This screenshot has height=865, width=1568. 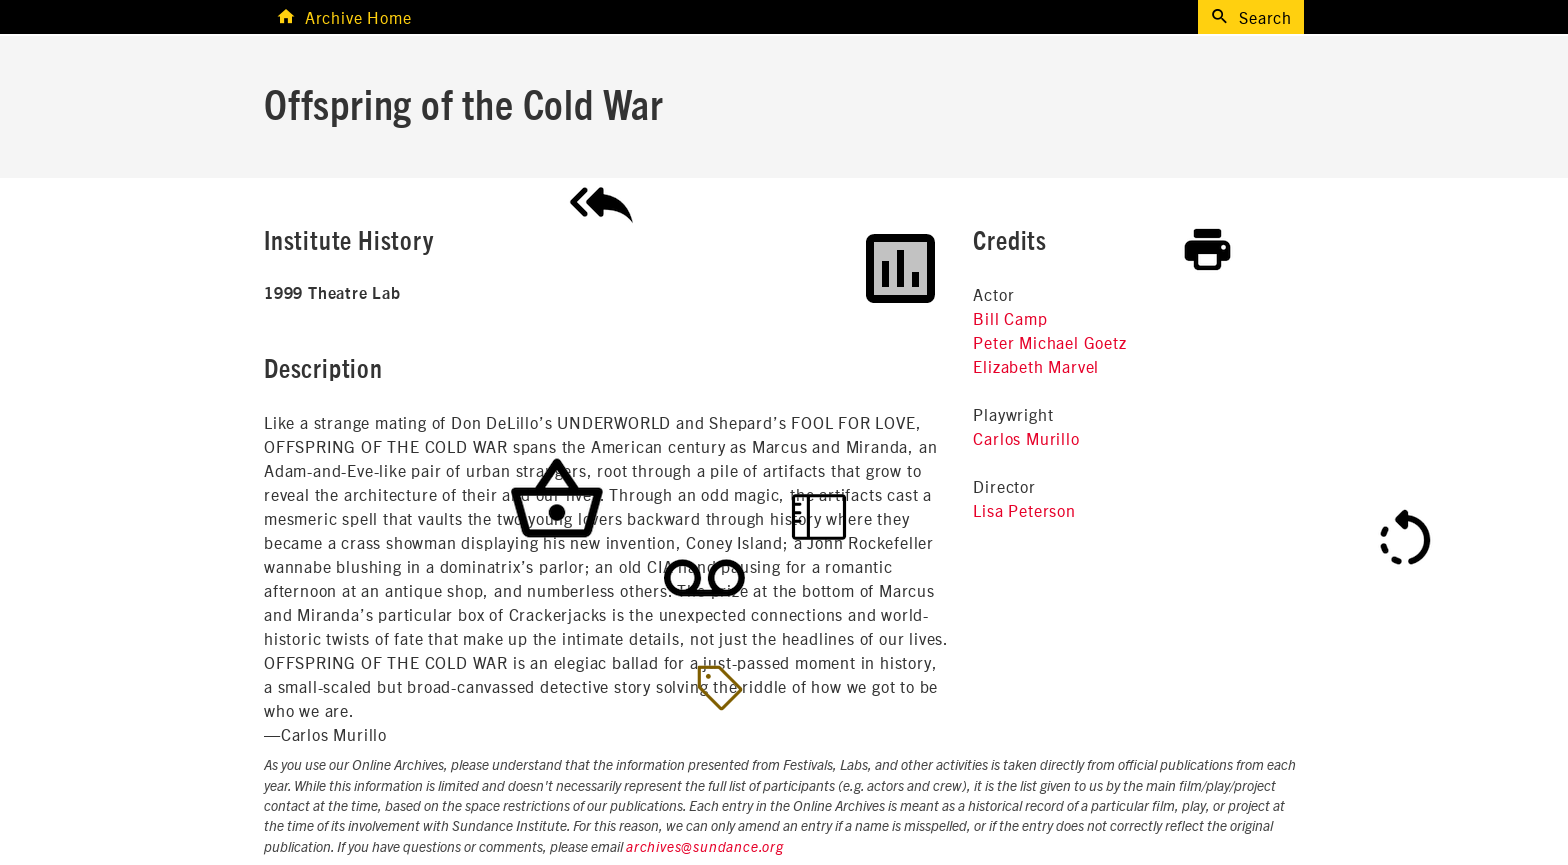 I want to click on reply to all recipients in an email thread, so click(x=601, y=202).